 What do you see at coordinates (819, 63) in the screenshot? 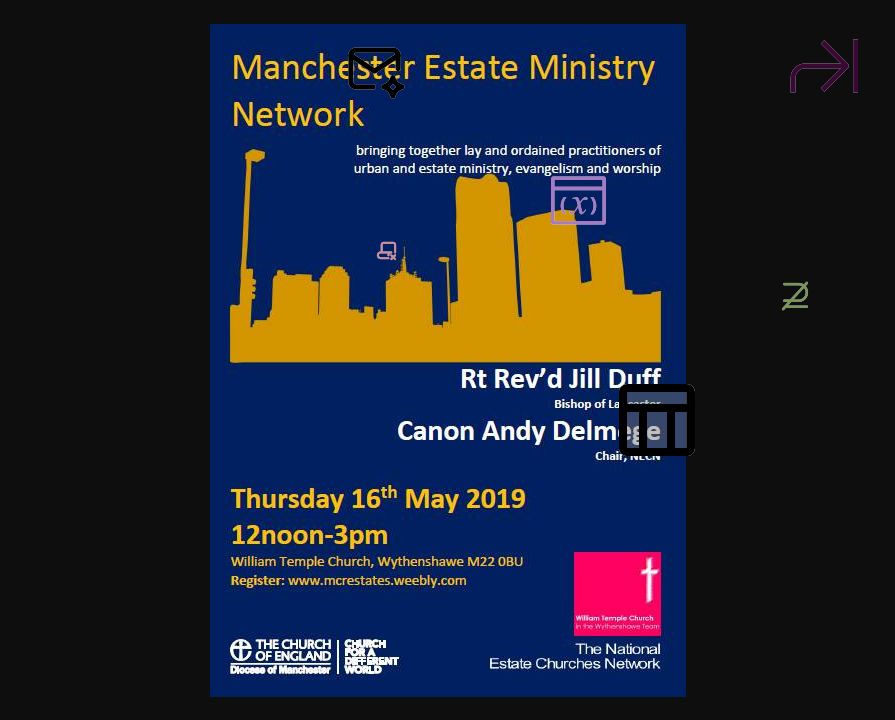
I see `move cursor to next tab stop` at bounding box center [819, 63].